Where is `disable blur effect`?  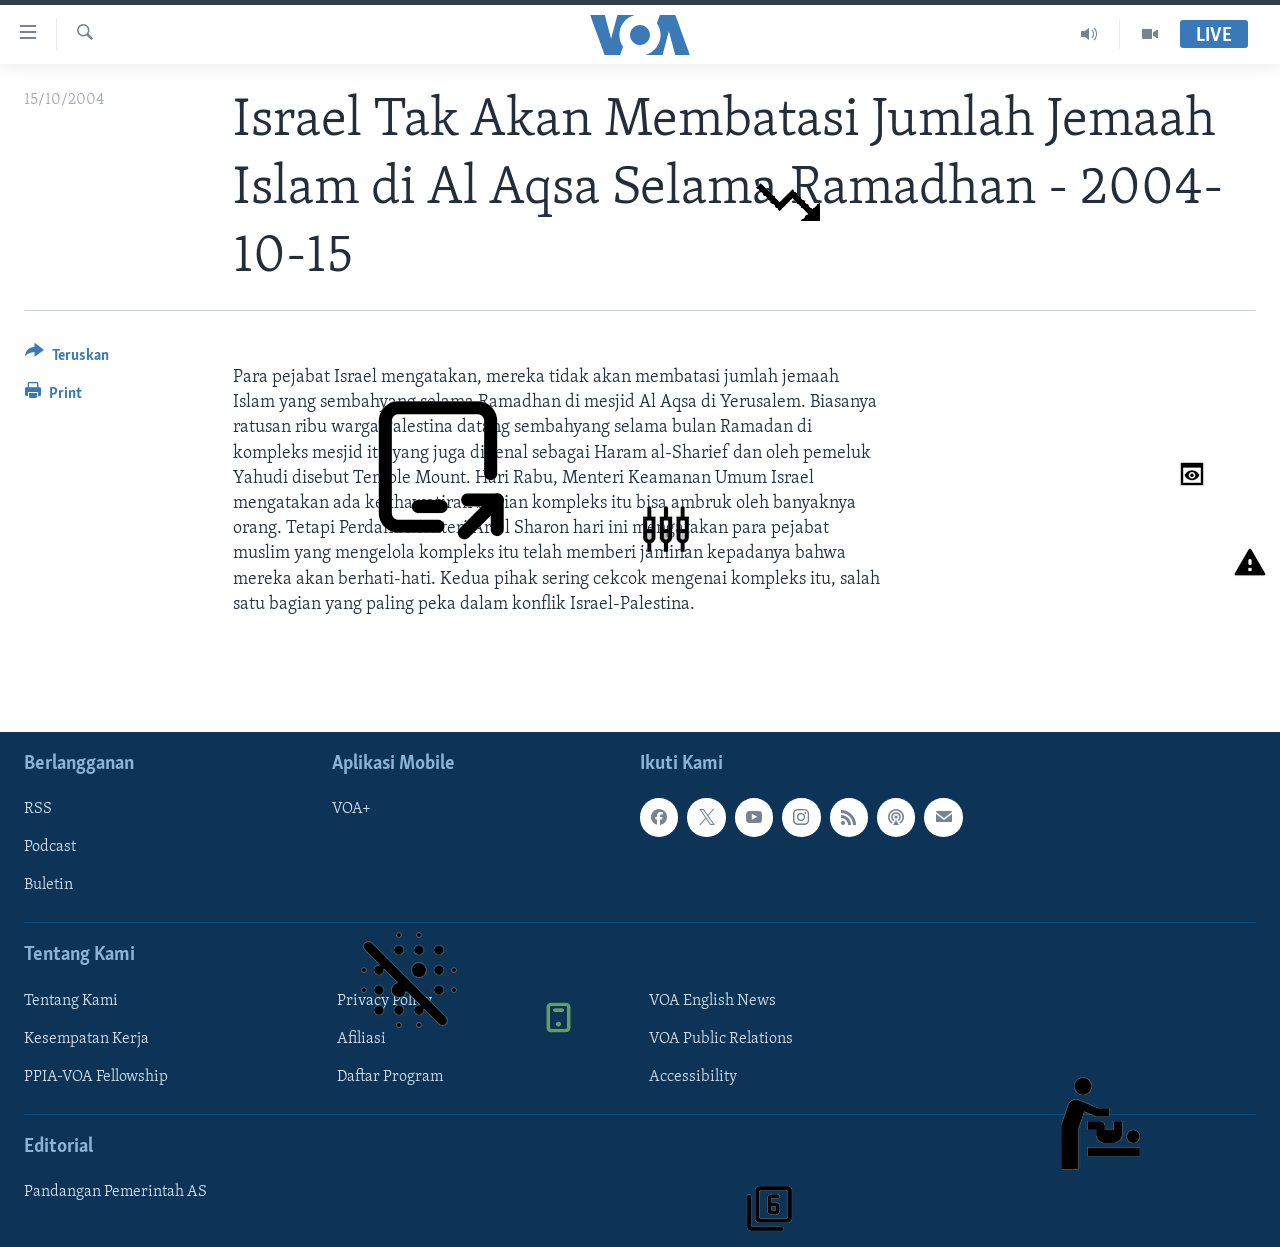 disable blur effect is located at coordinates (409, 980).